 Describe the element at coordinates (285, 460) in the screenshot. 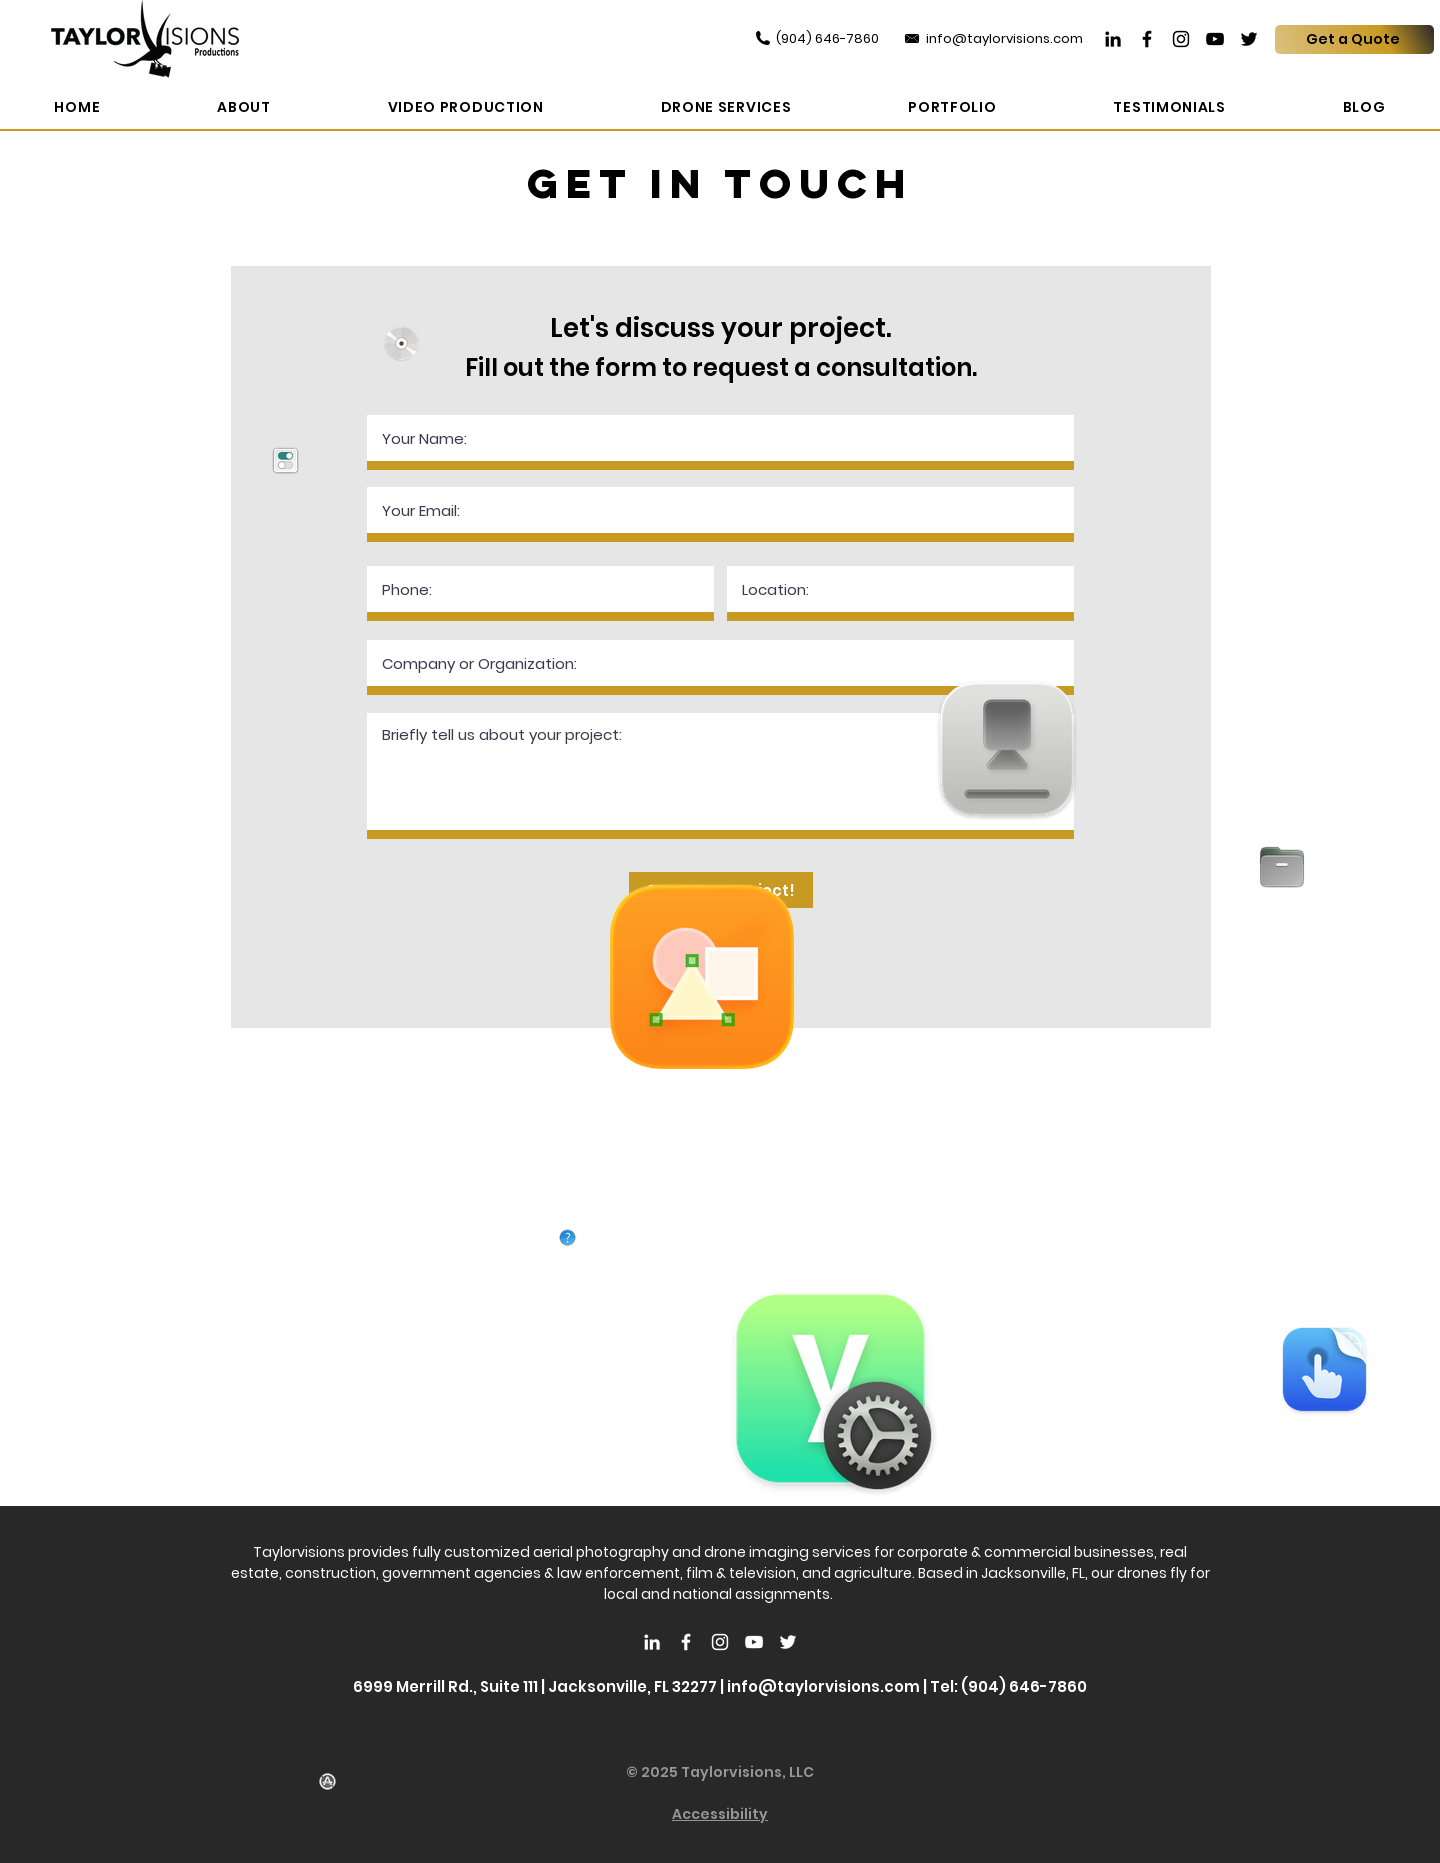

I see `open unity tweak tool settings` at that location.